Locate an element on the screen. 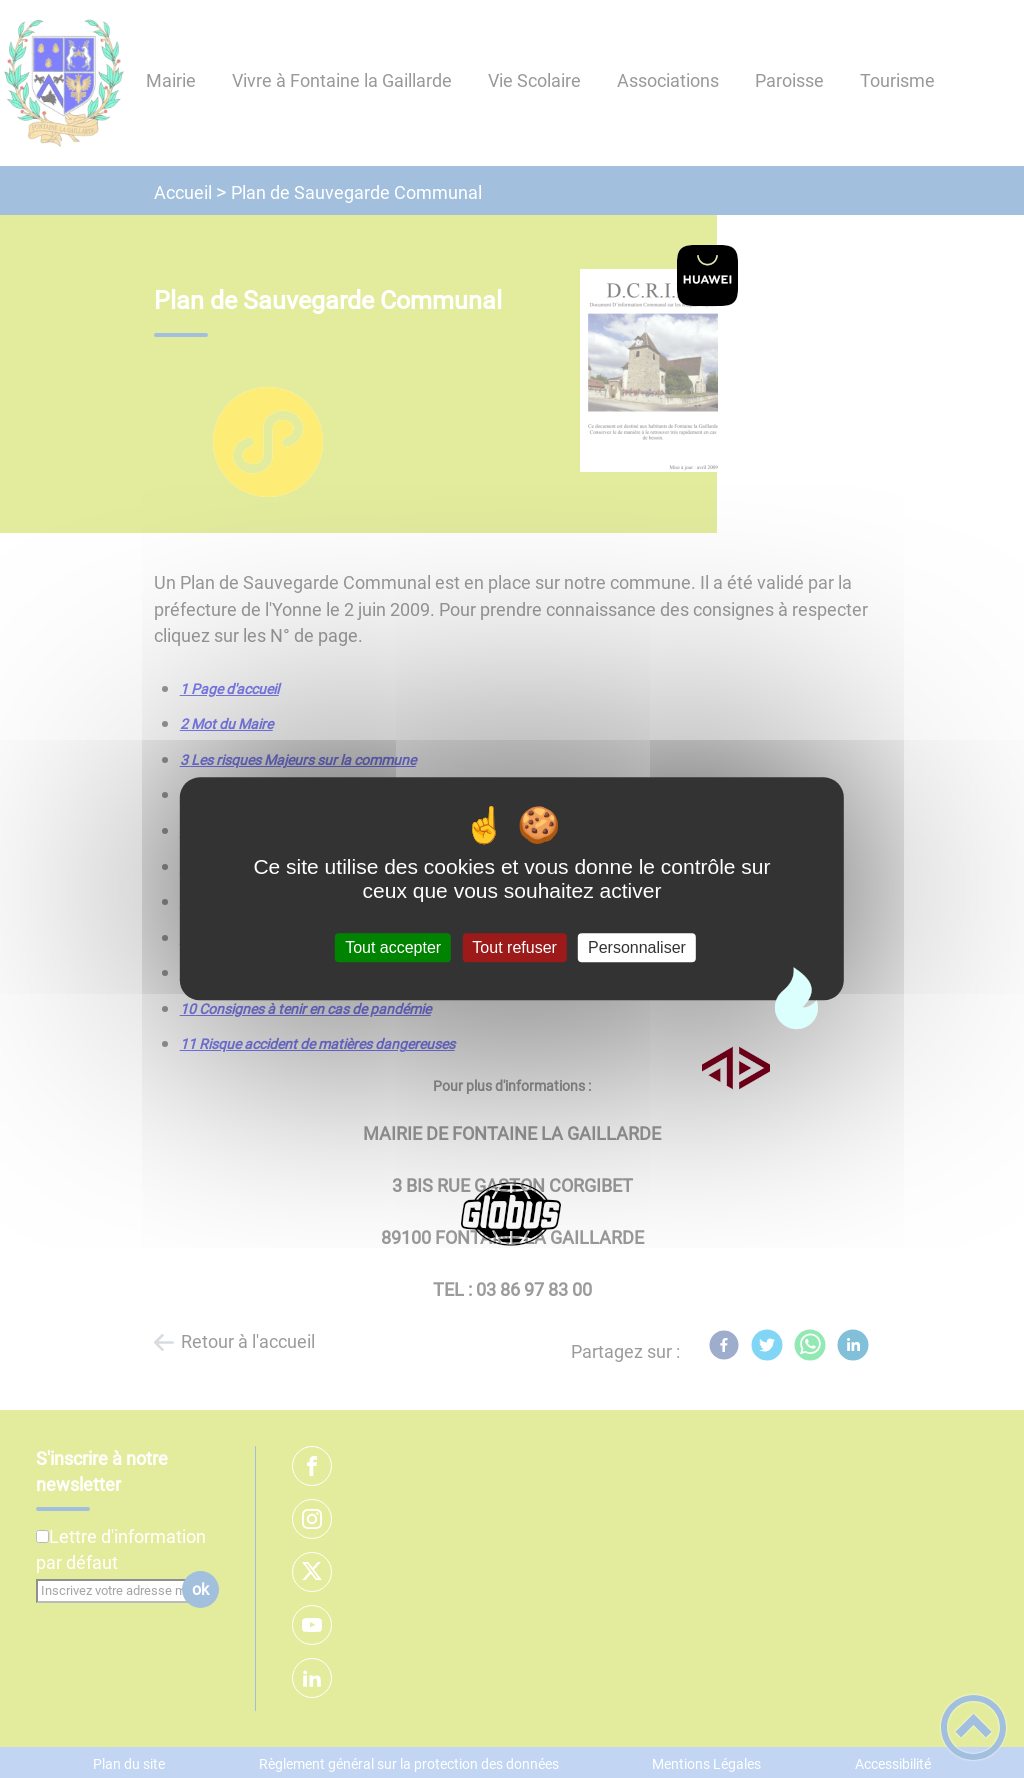 The image size is (1024, 1778). indicates trending or popular content is located at coordinates (796, 997).